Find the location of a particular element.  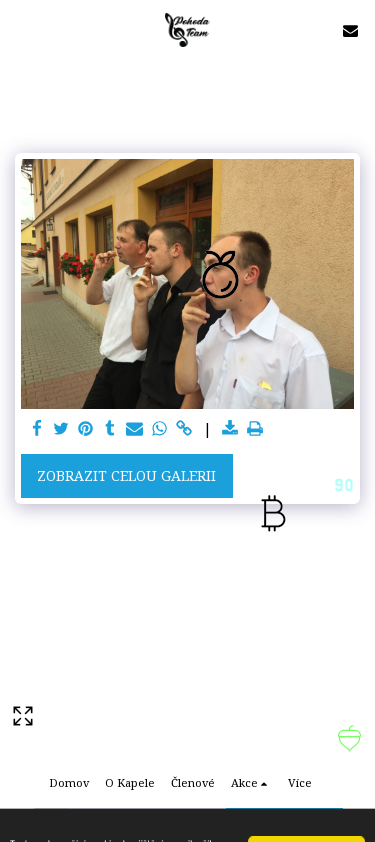

nature or outdoors category indicator is located at coordinates (349, 738).